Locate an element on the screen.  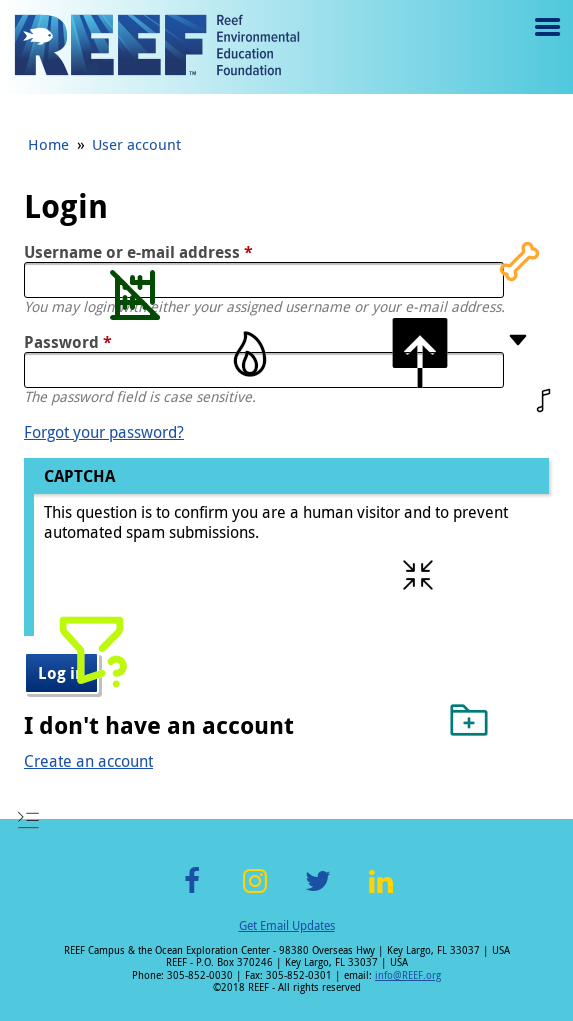
upload or push content to a server is located at coordinates (420, 353).